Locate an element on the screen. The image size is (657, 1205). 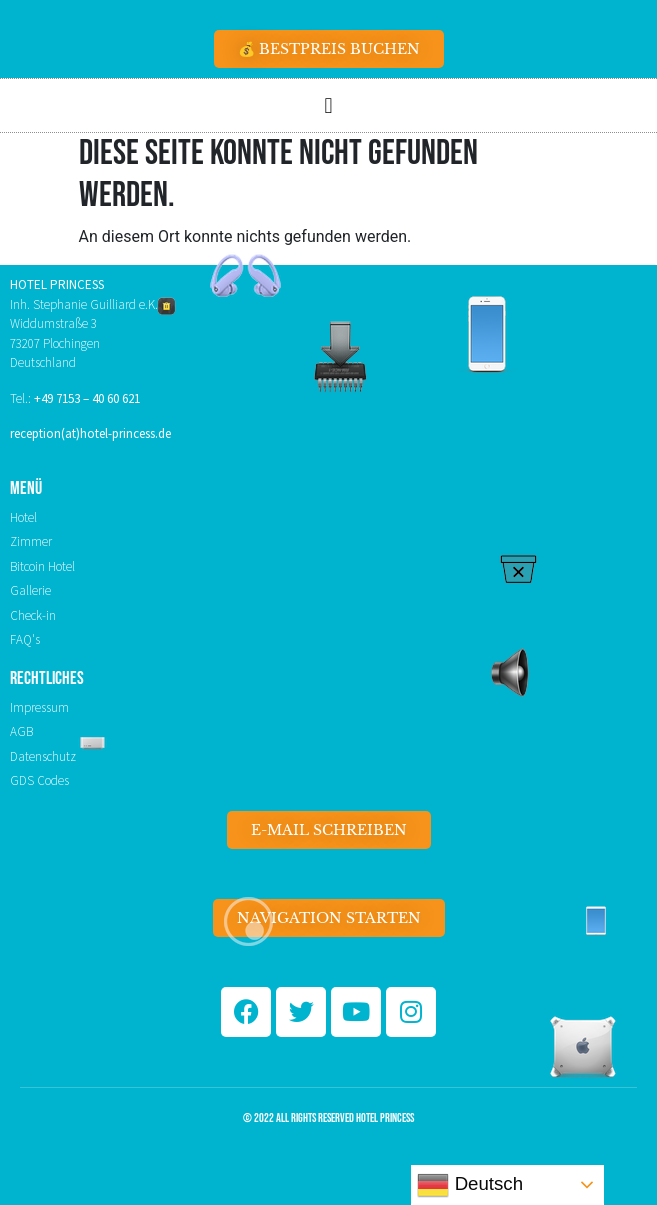
update firmware on connected accessories is located at coordinates (340, 357).